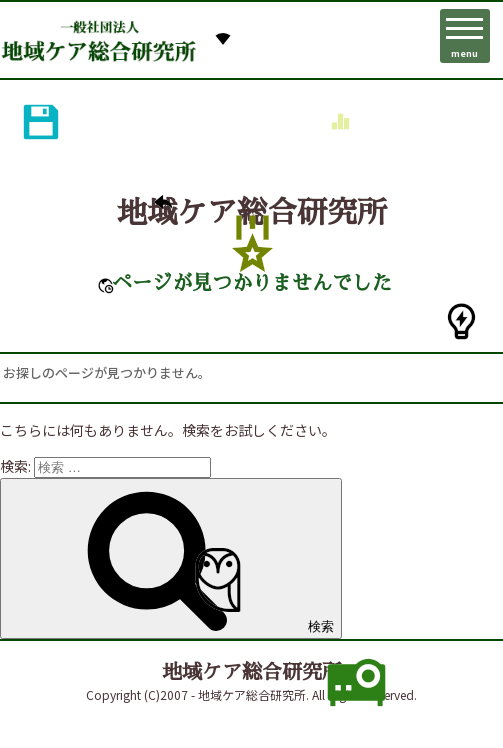 The width and height of the screenshot is (503, 748). What do you see at coordinates (461, 320) in the screenshot?
I see `indicates a new idea or inspiration` at bounding box center [461, 320].